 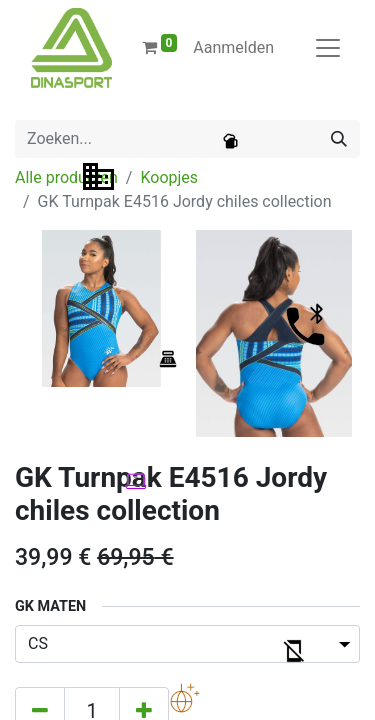 What do you see at coordinates (305, 326) in the screenshot?
I see `phone call connected via bluetooth speaker` at bounding box center [305, 326].